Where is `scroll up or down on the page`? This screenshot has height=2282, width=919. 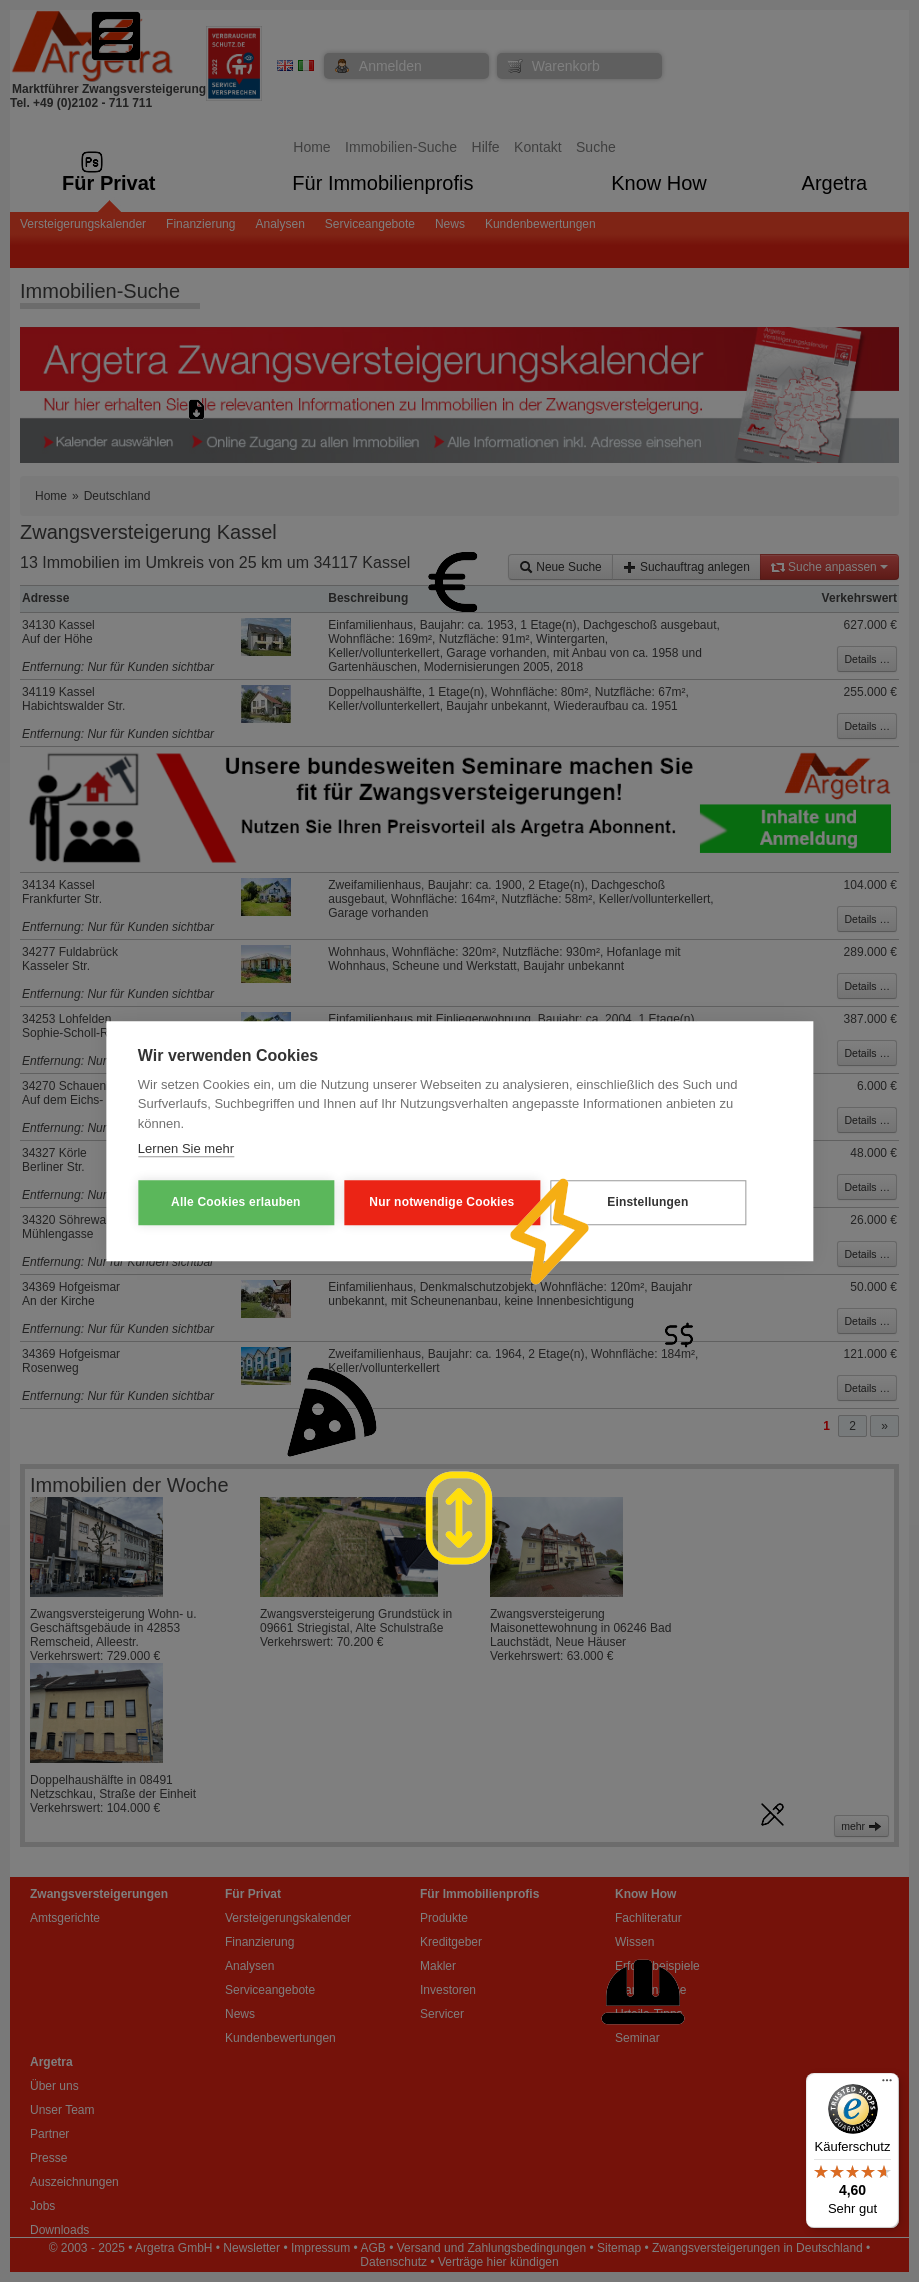
scroll up or down on the page is located at coordinates (459, 1518).